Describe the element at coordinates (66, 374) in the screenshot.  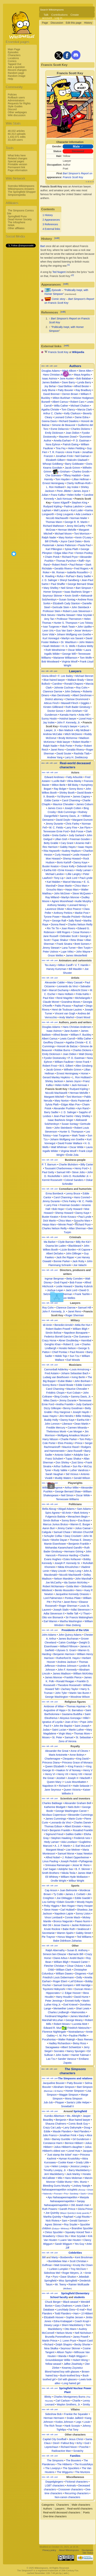
I see `indicates a symbolic link or shortcut to another file` at that location.